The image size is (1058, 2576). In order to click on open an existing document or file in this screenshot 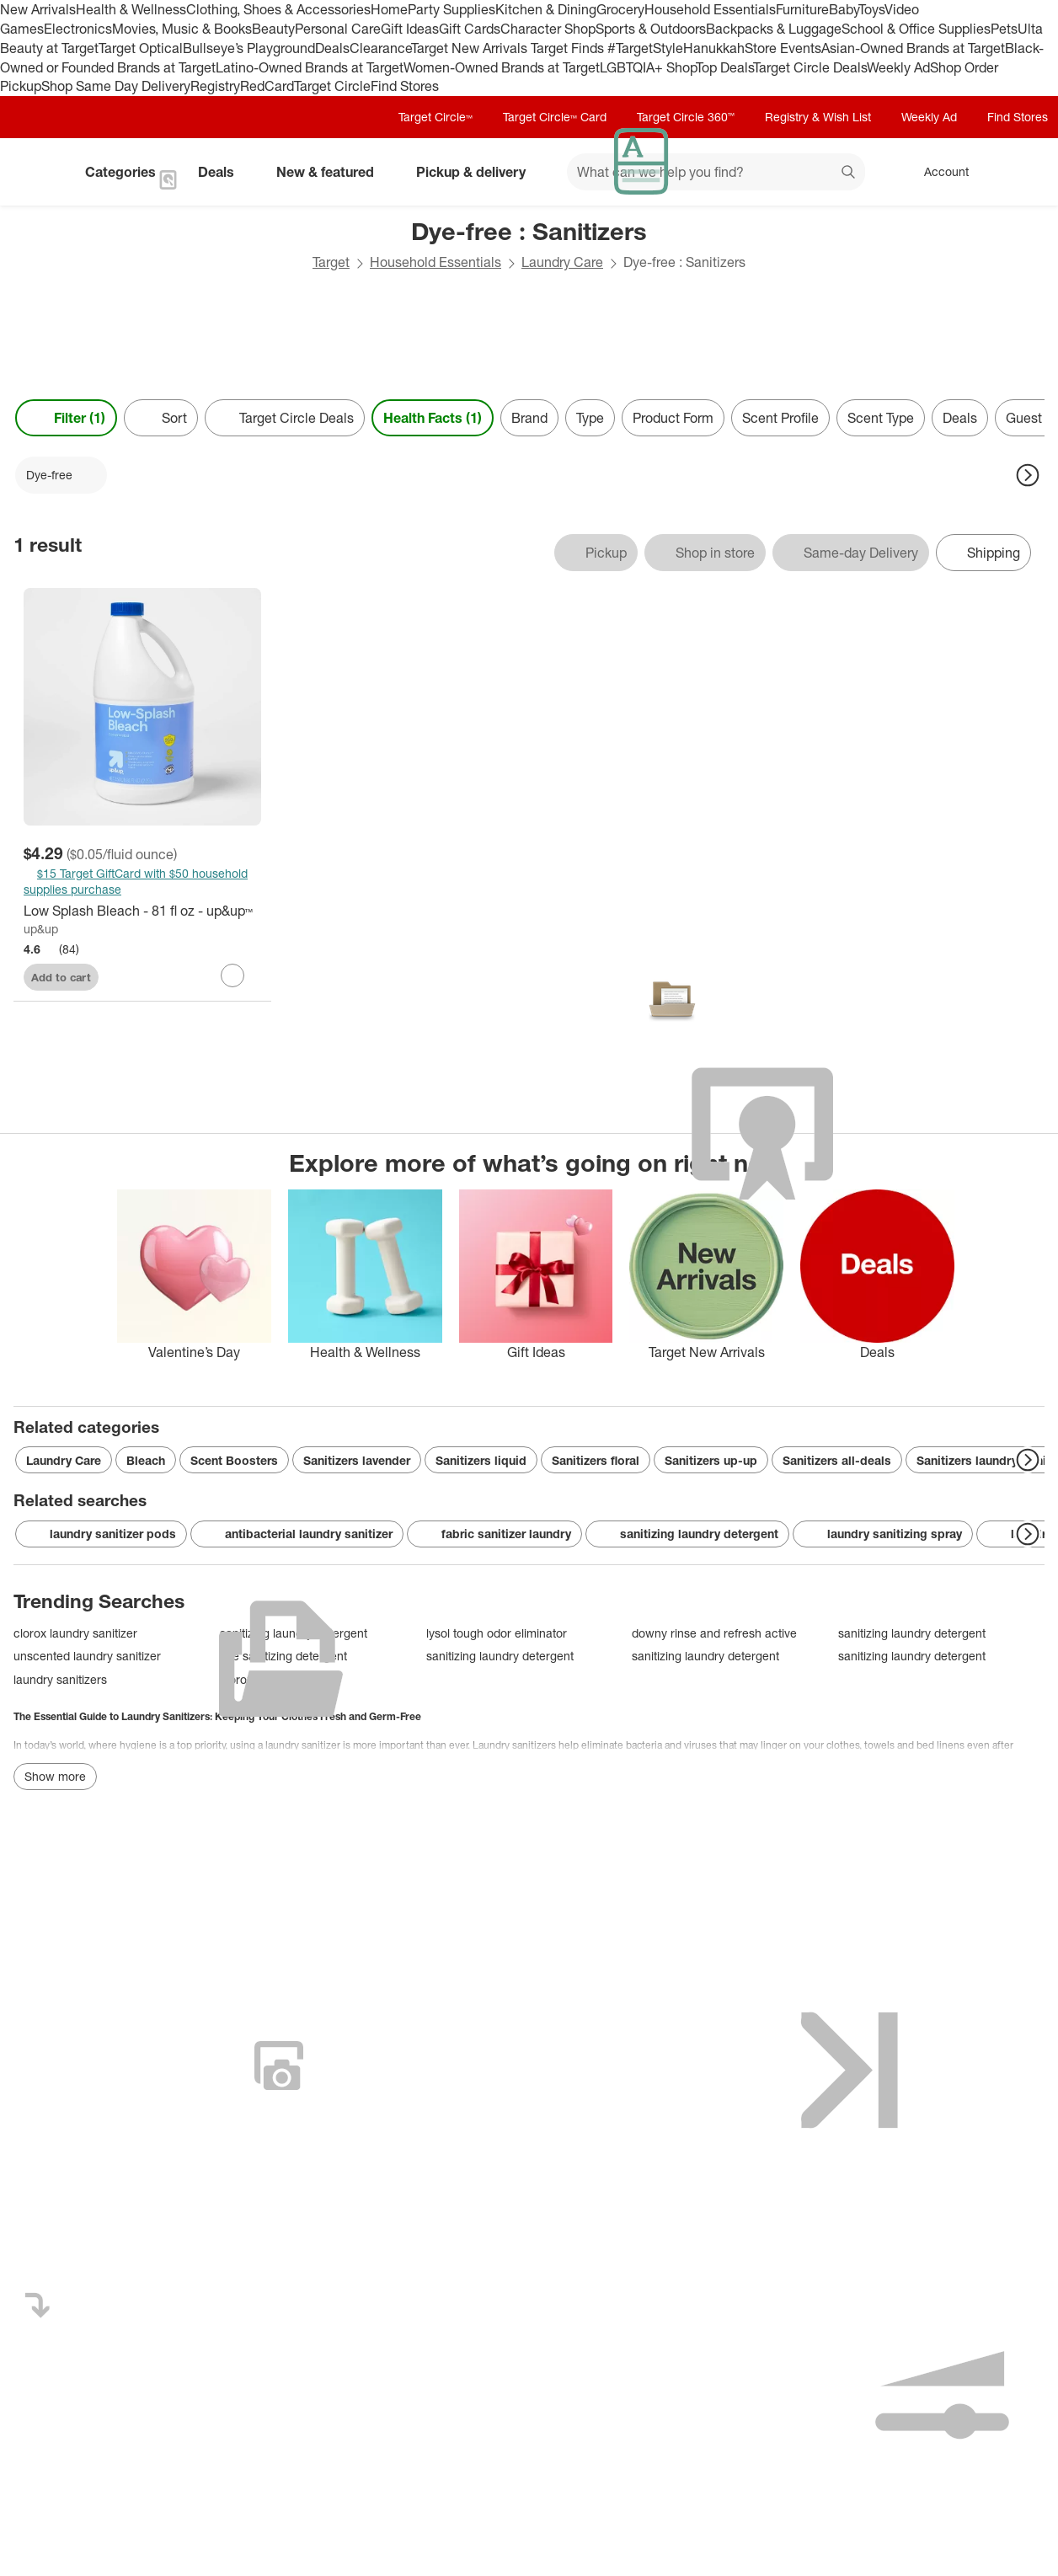, I will do `click(671, 1001)`.